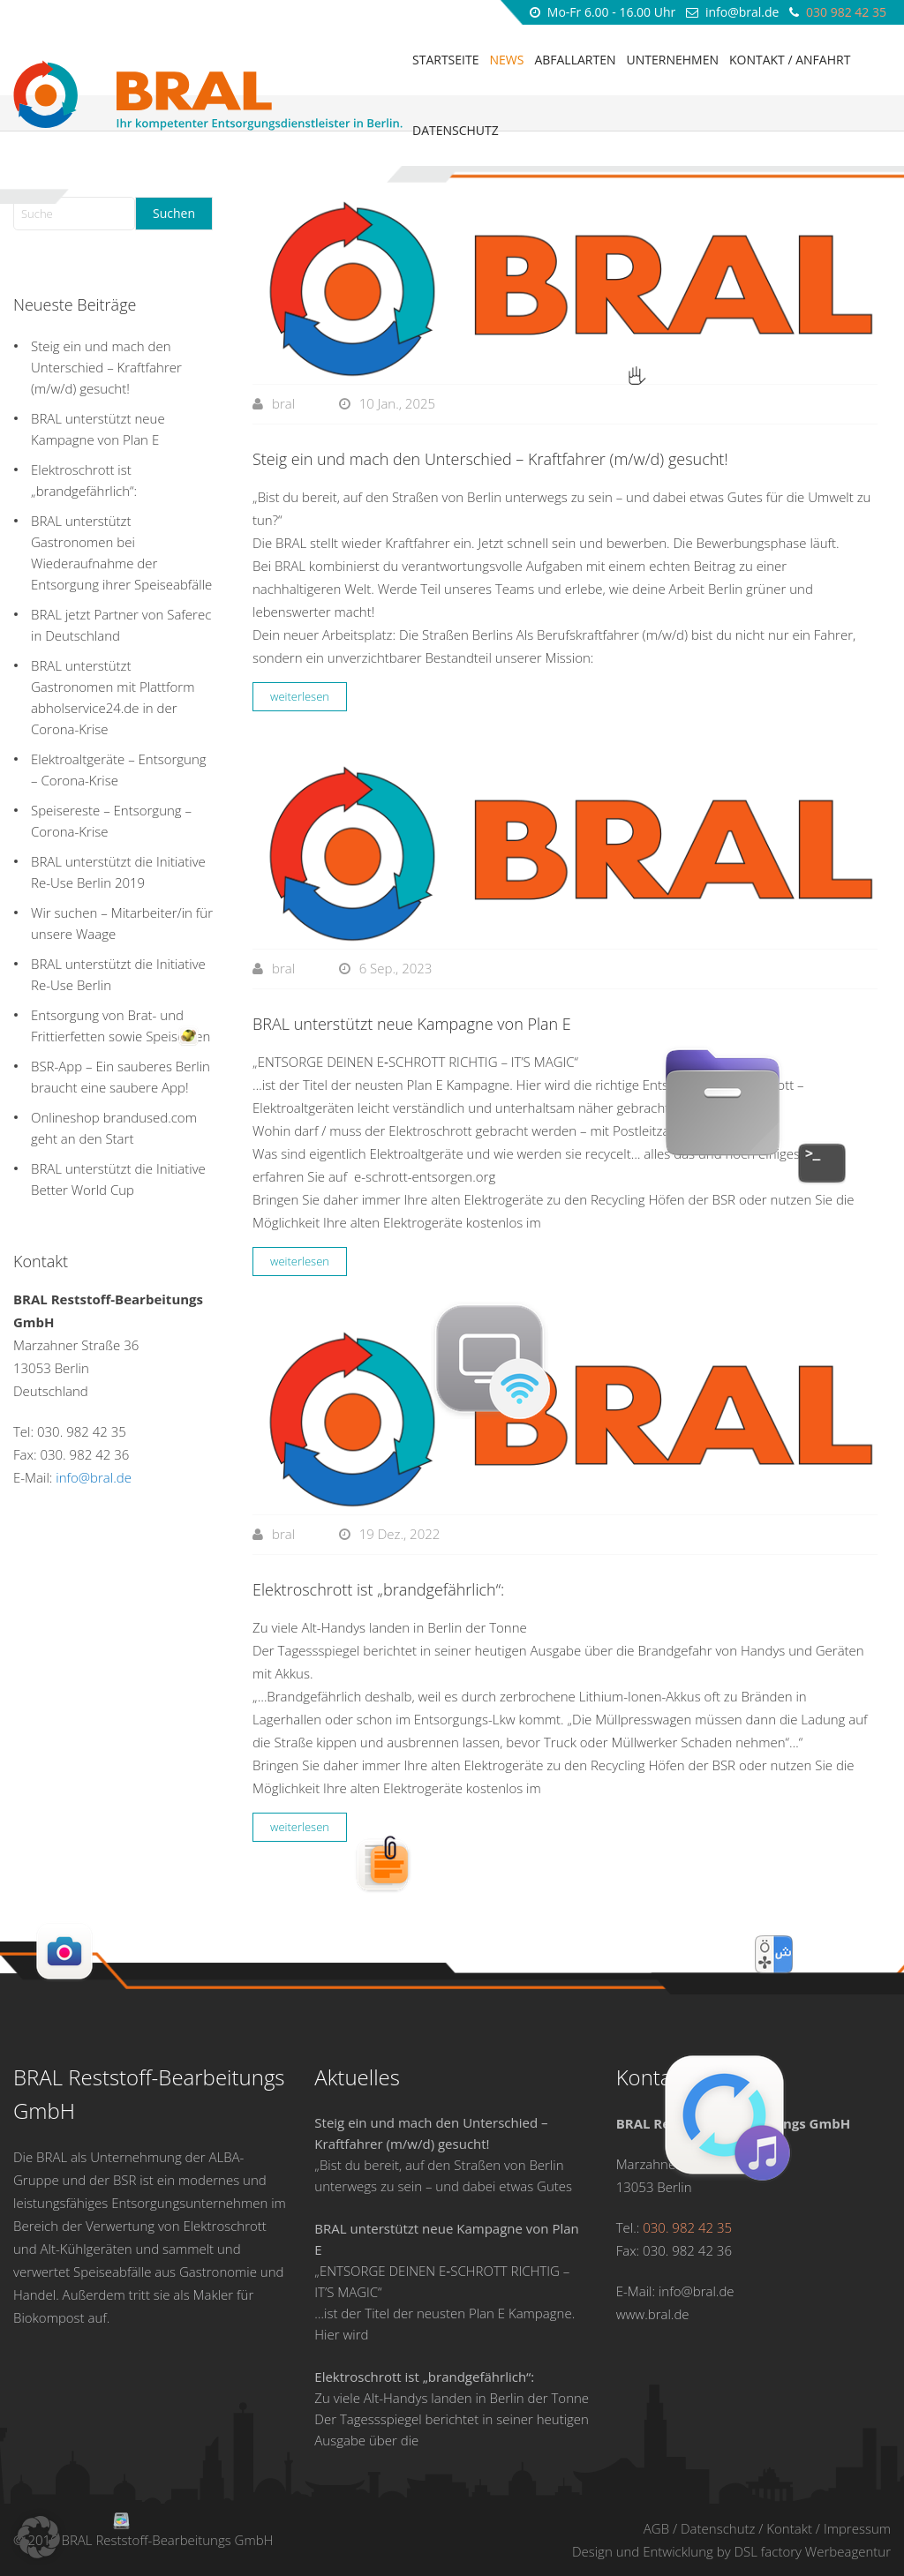 This screenshot has height=2576, width=904. What do you see at coordinates (724, 2114) in the screenshot?
I see `convert audio or video files to different formats` at bounding box center [724, 2114].